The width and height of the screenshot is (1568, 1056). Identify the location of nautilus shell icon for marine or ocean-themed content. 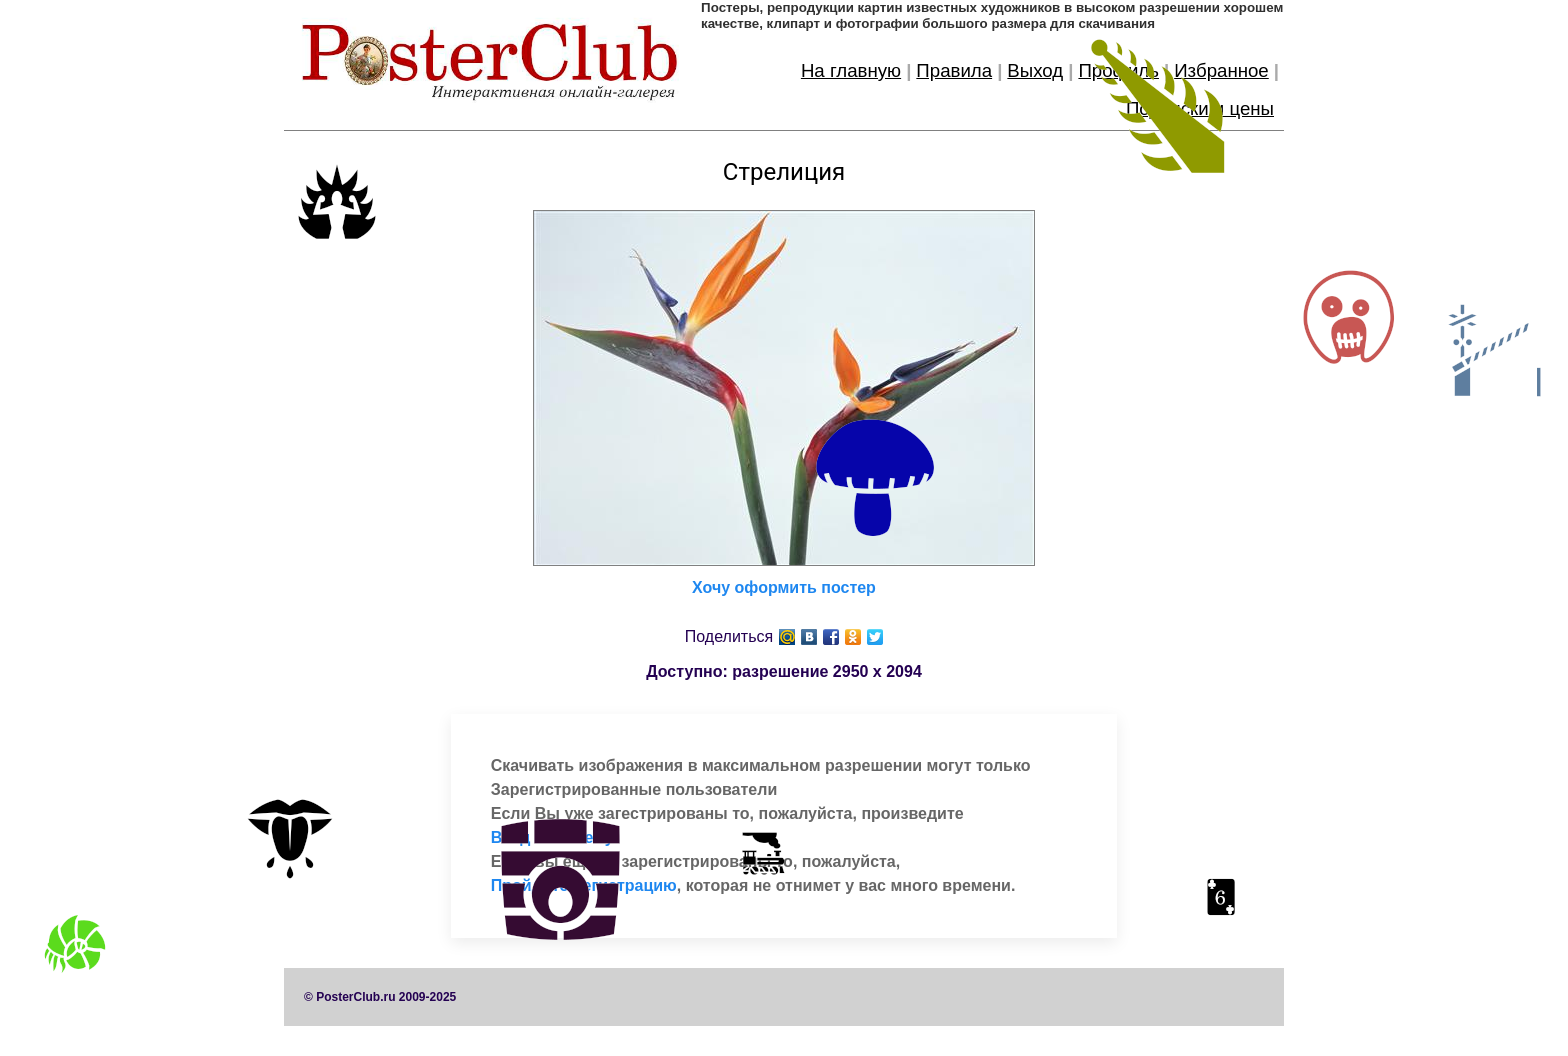
(75, 944).